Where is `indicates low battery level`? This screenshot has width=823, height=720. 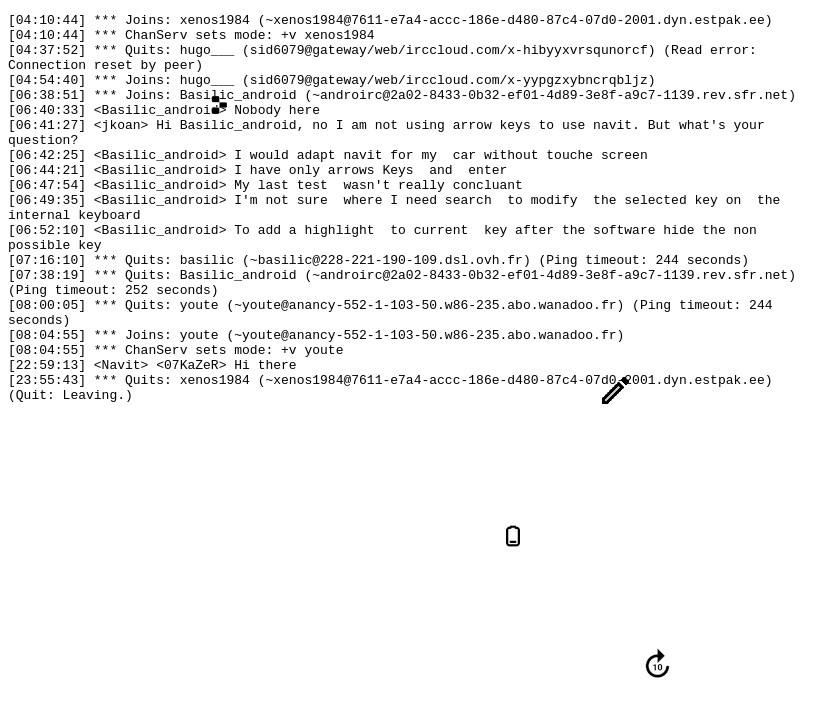
indicates low battery level is located at coordinates (513, 536).